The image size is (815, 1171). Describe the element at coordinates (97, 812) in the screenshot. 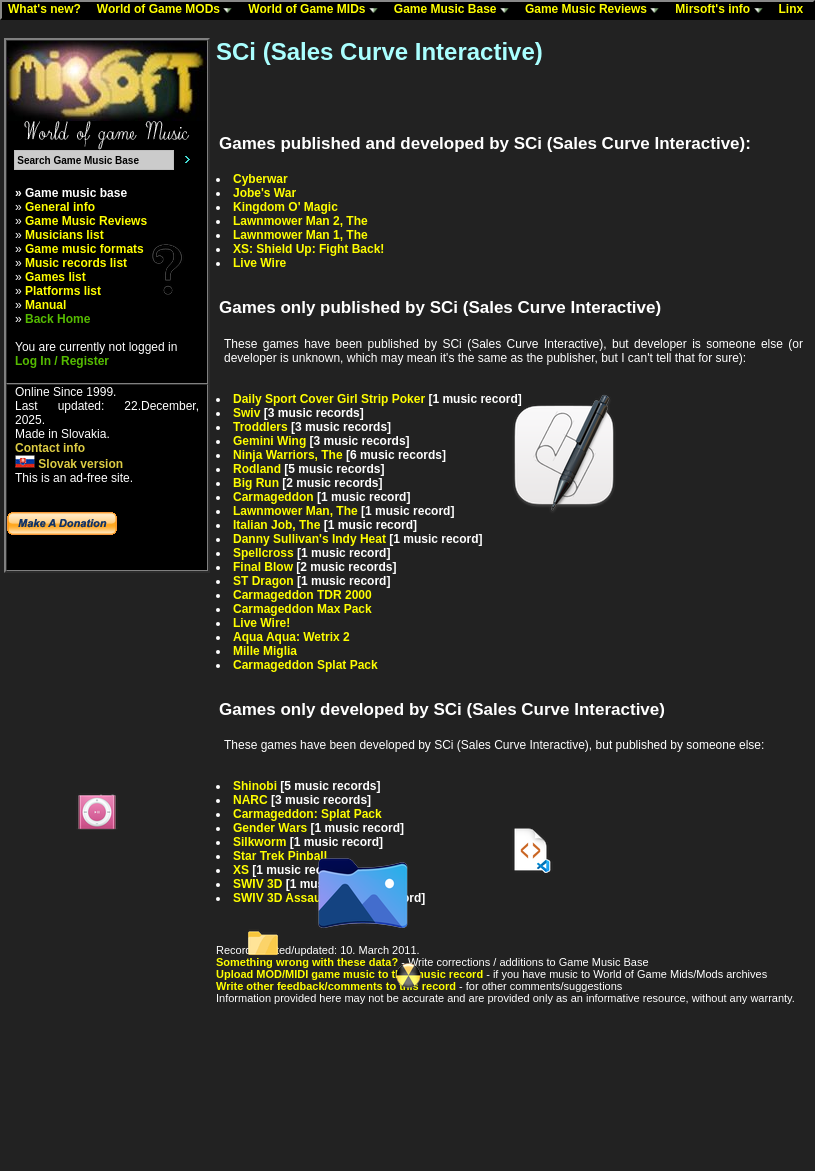

I see `iPod shuffle device connected` at that location.